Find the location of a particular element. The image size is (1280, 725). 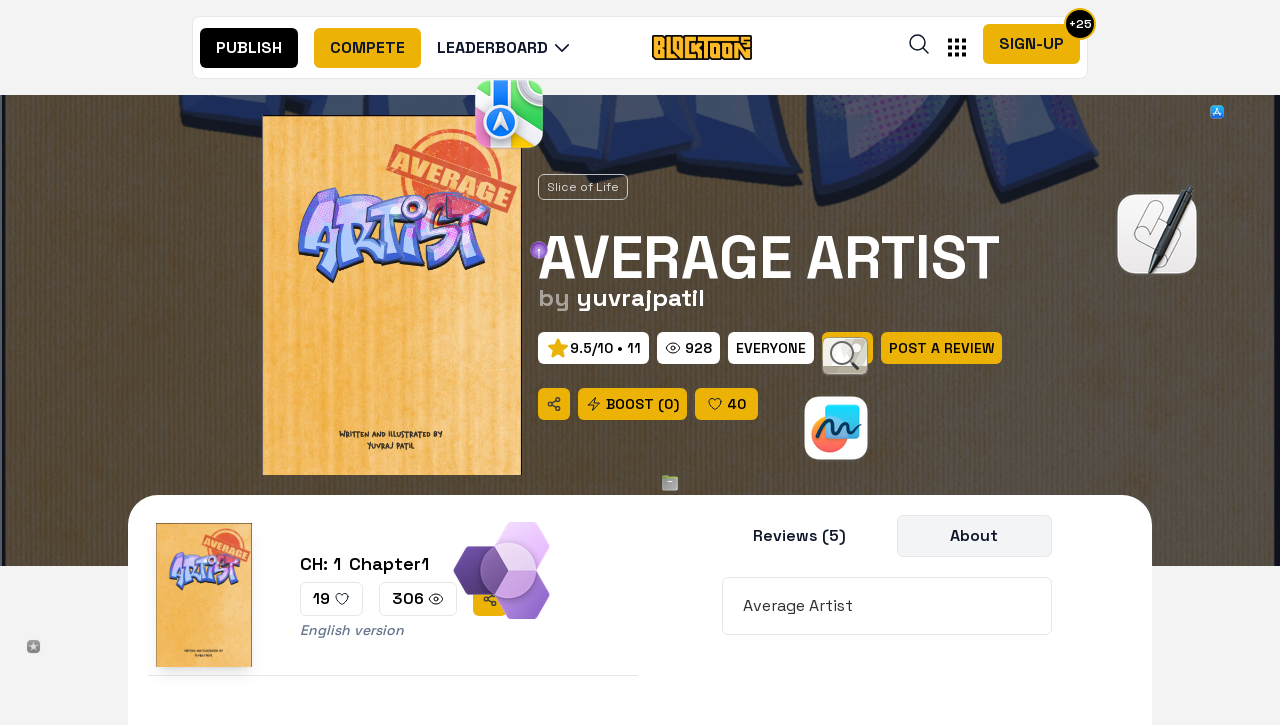

open Apple Maps application is located at coordinates (509, 114).